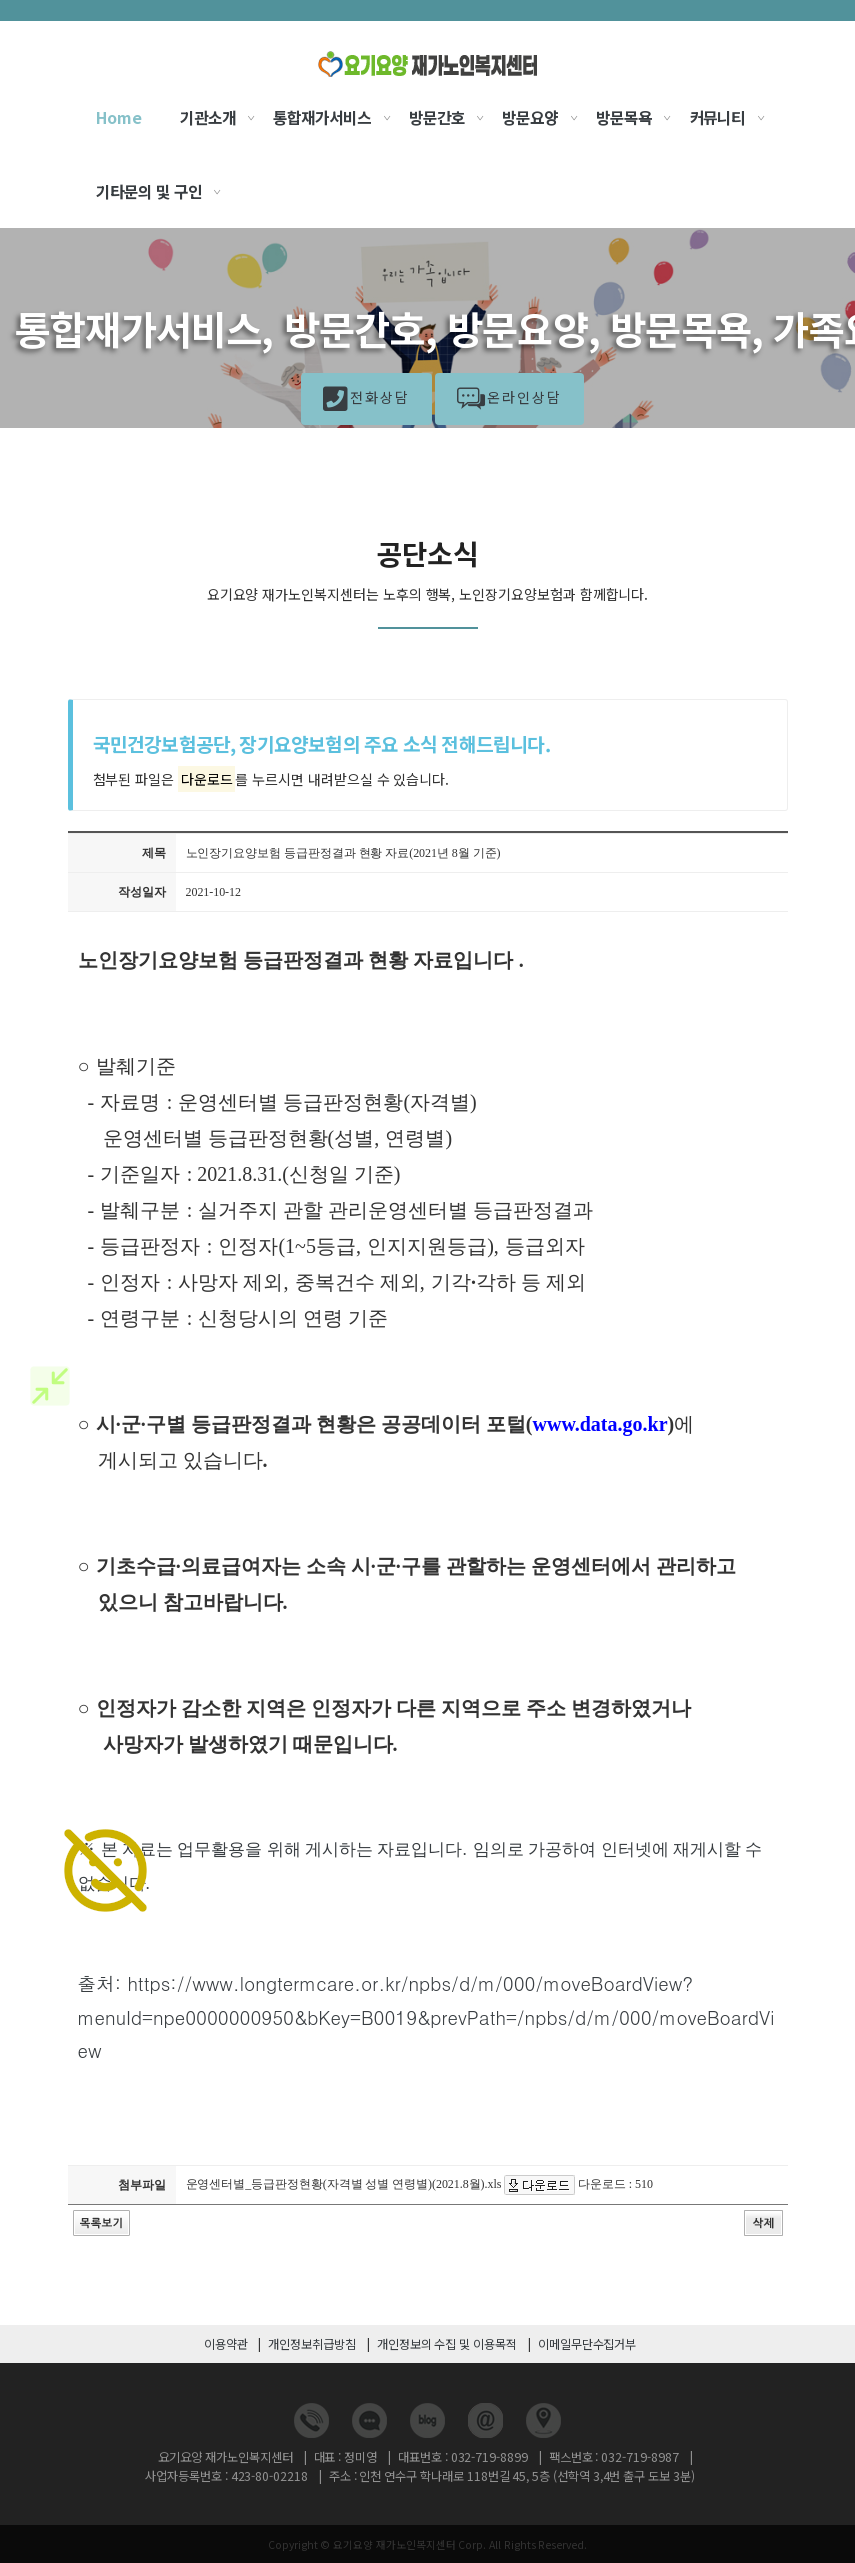 The image size is (855, 2563). I want to click on disable mood or emotion tracking, so click(105, 1870).